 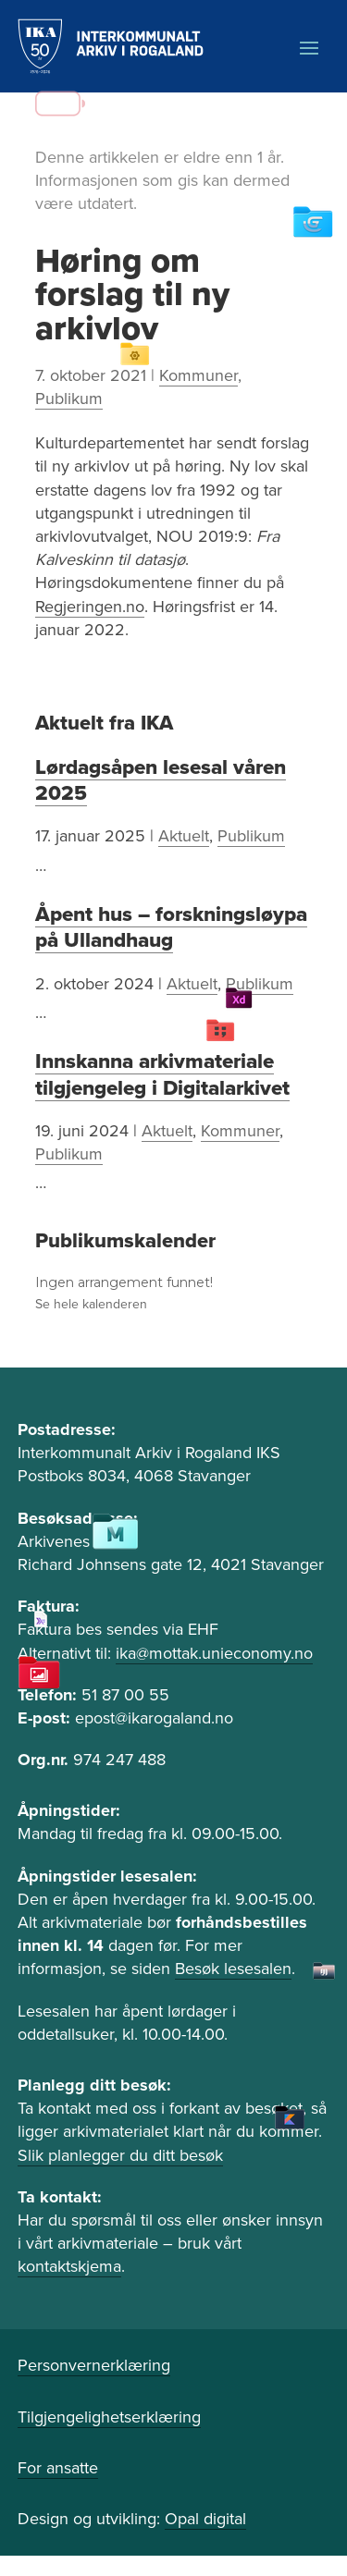 I want to click on a haskell source code file, so click(x=41, y=1619).